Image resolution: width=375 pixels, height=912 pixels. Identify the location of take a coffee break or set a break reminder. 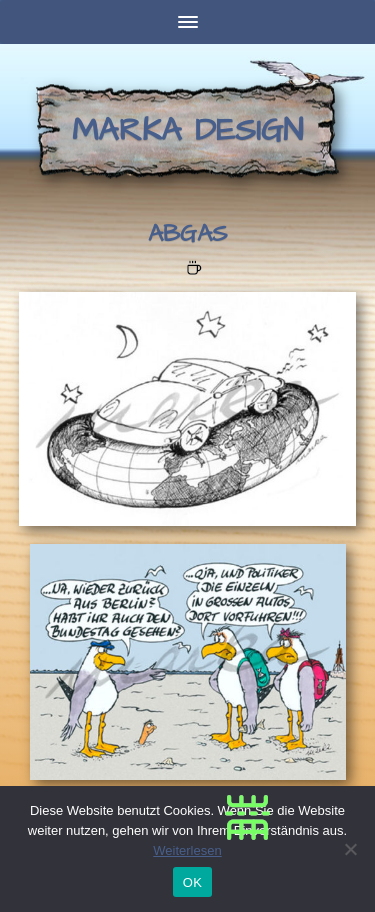
(194, 268).